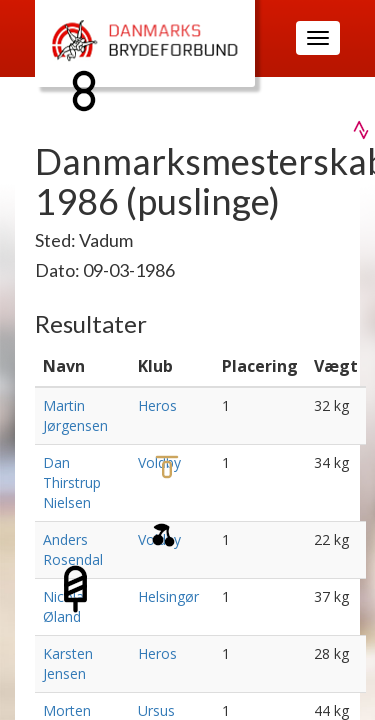 This screenshot has width=375, height=720. What do you see at coordinates (163, 534) in the screenshot?
I see `indicates fruit or food category` at bounding box center [163, 534].